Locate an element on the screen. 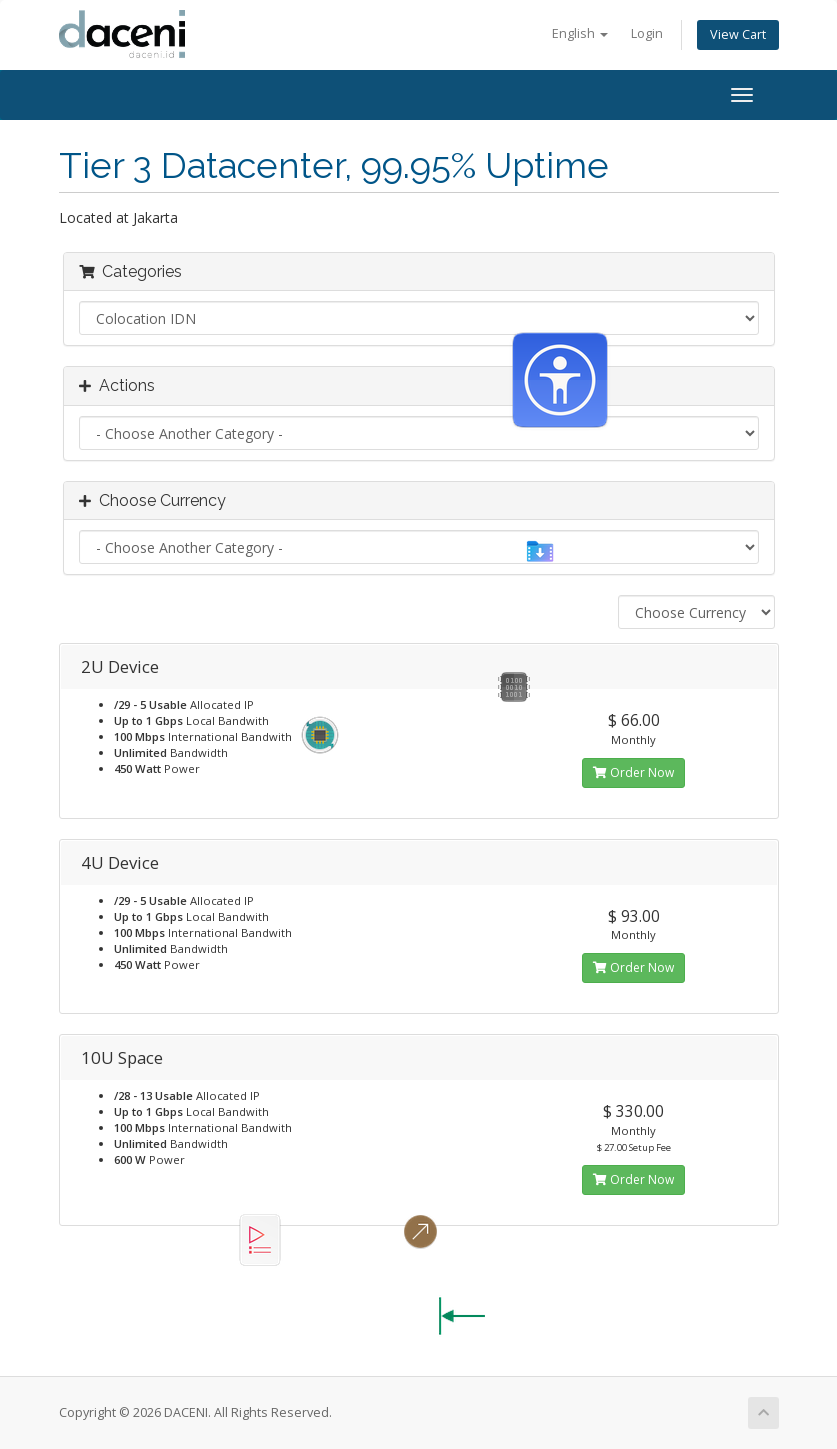 Image resolution: width=837 pixels, height=1449 pixels. open folder containing downloaded videos is located at coordinates (540, 552).